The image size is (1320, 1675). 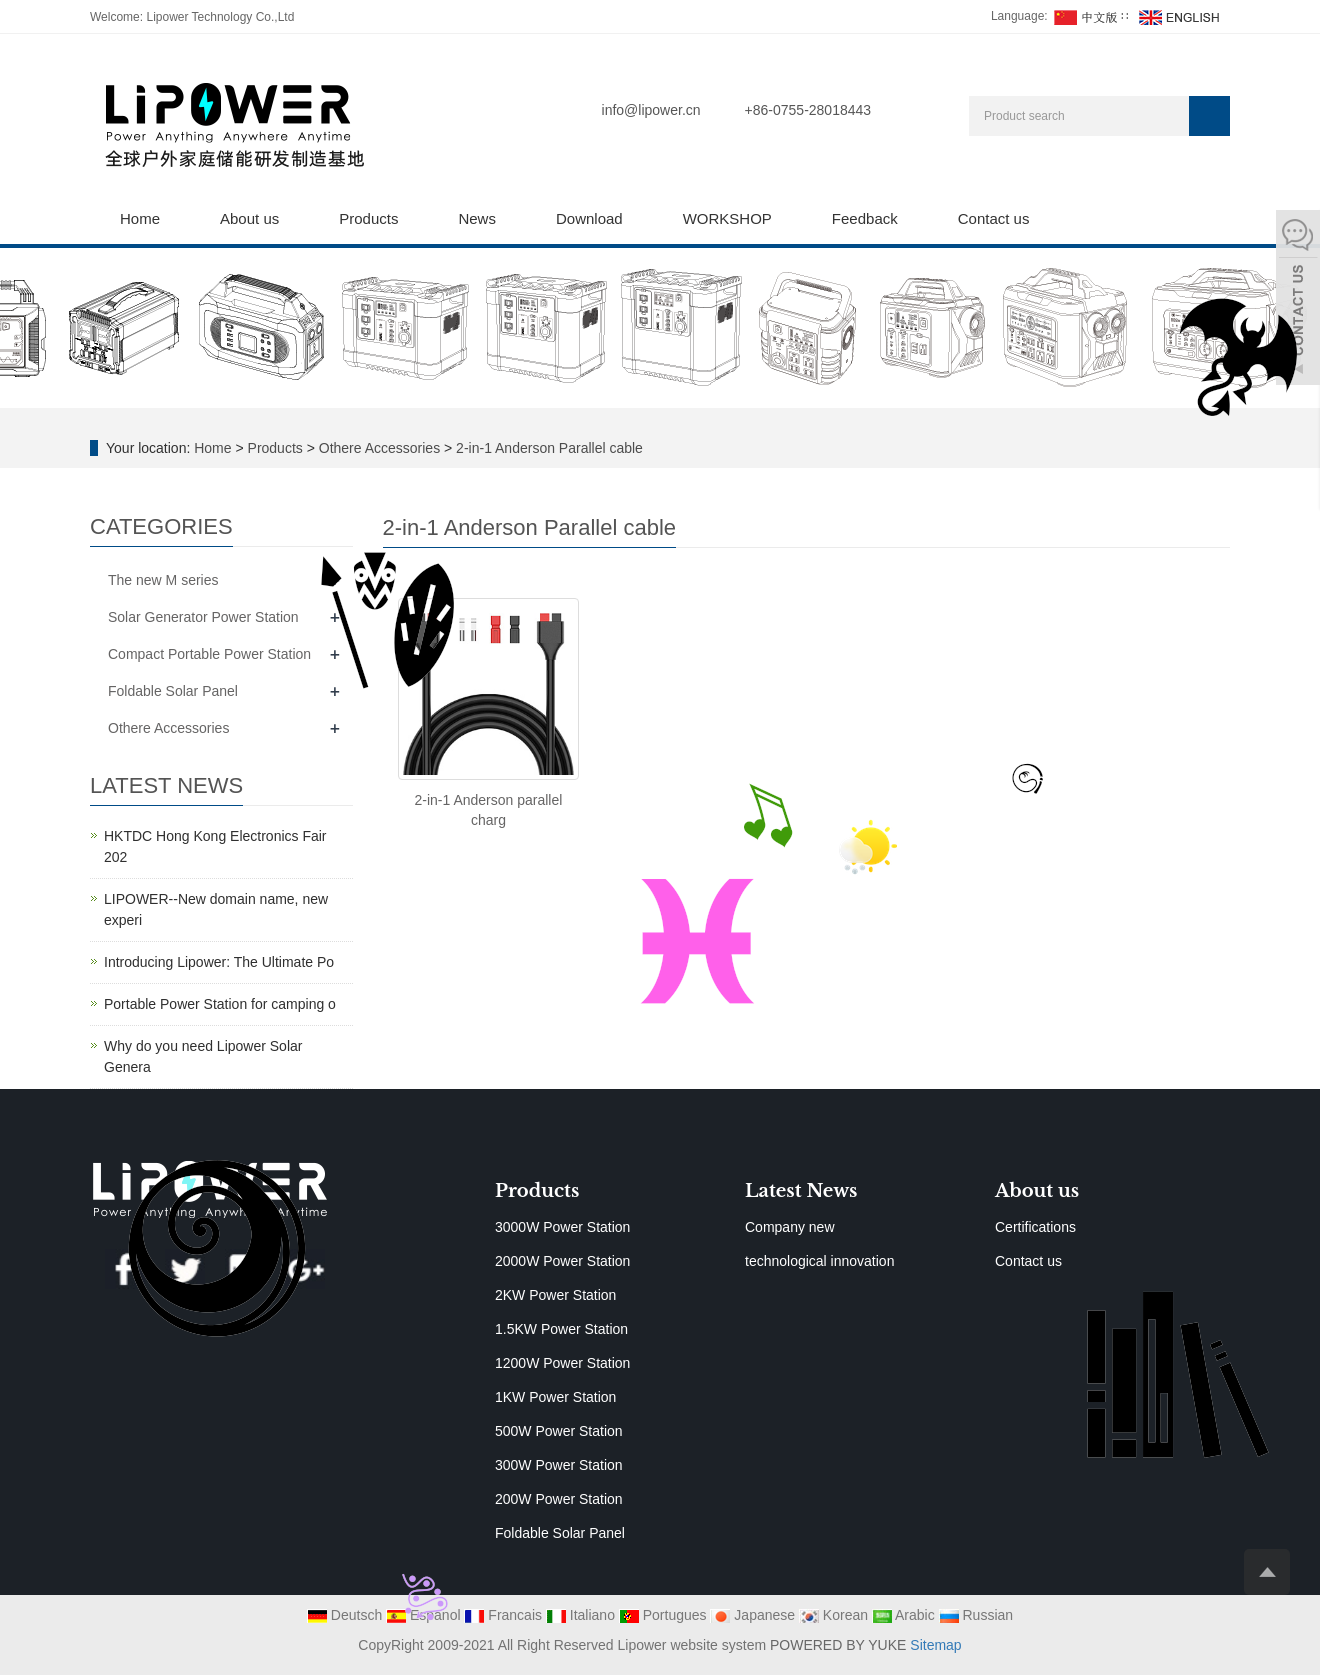 I want to click on navigate a slalom or obstacle course, so click(x=425, y=1597).